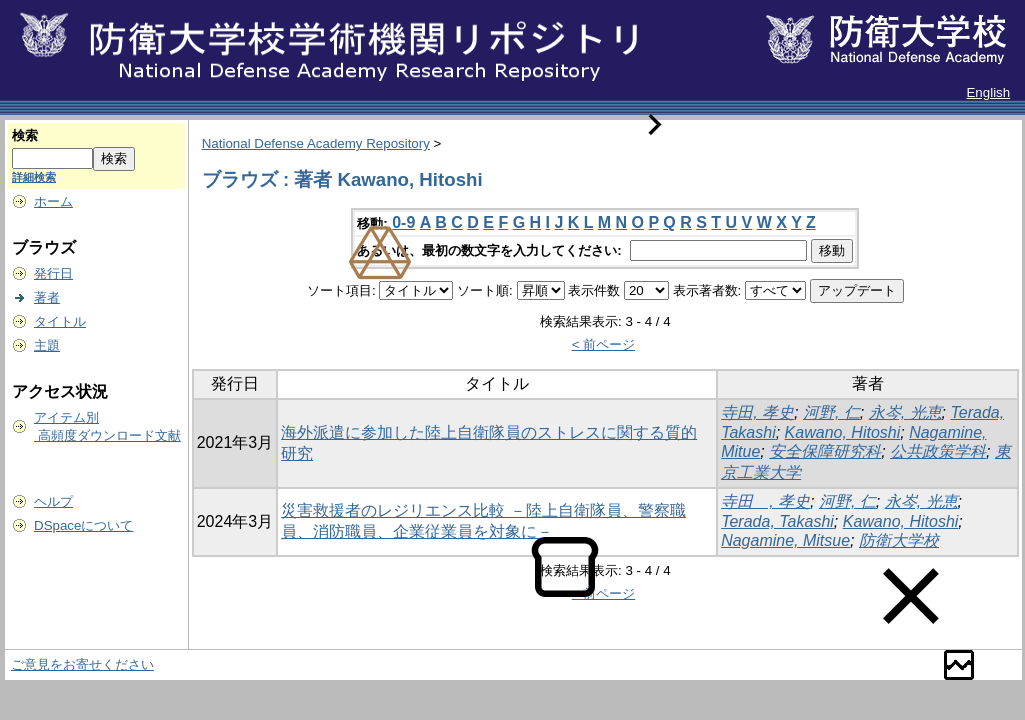  Describe the element at coordinates (565, 567) in the screenshot. I see `browse bakery or bread products` at that location.